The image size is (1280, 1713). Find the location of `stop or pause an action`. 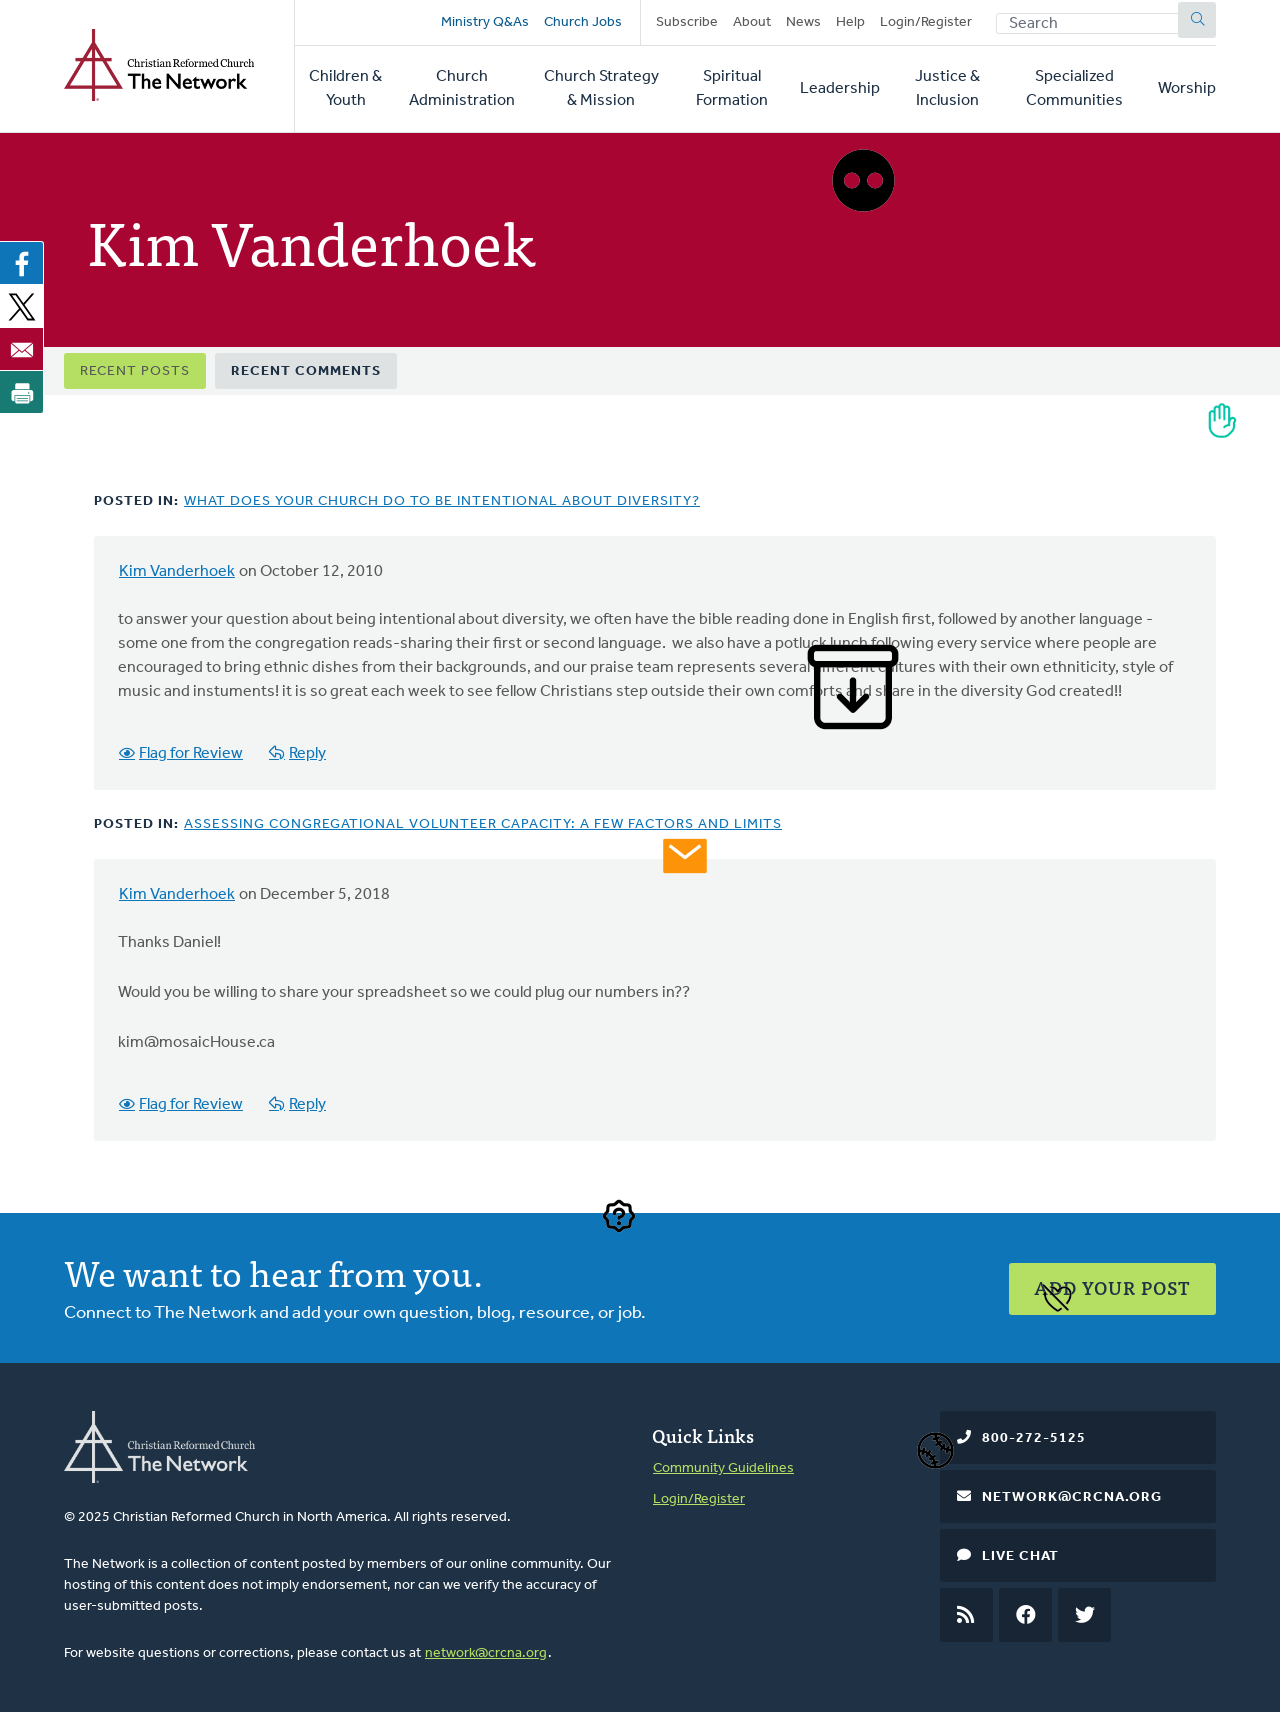

stop or pause an action is located at coordinates (1222, 420).